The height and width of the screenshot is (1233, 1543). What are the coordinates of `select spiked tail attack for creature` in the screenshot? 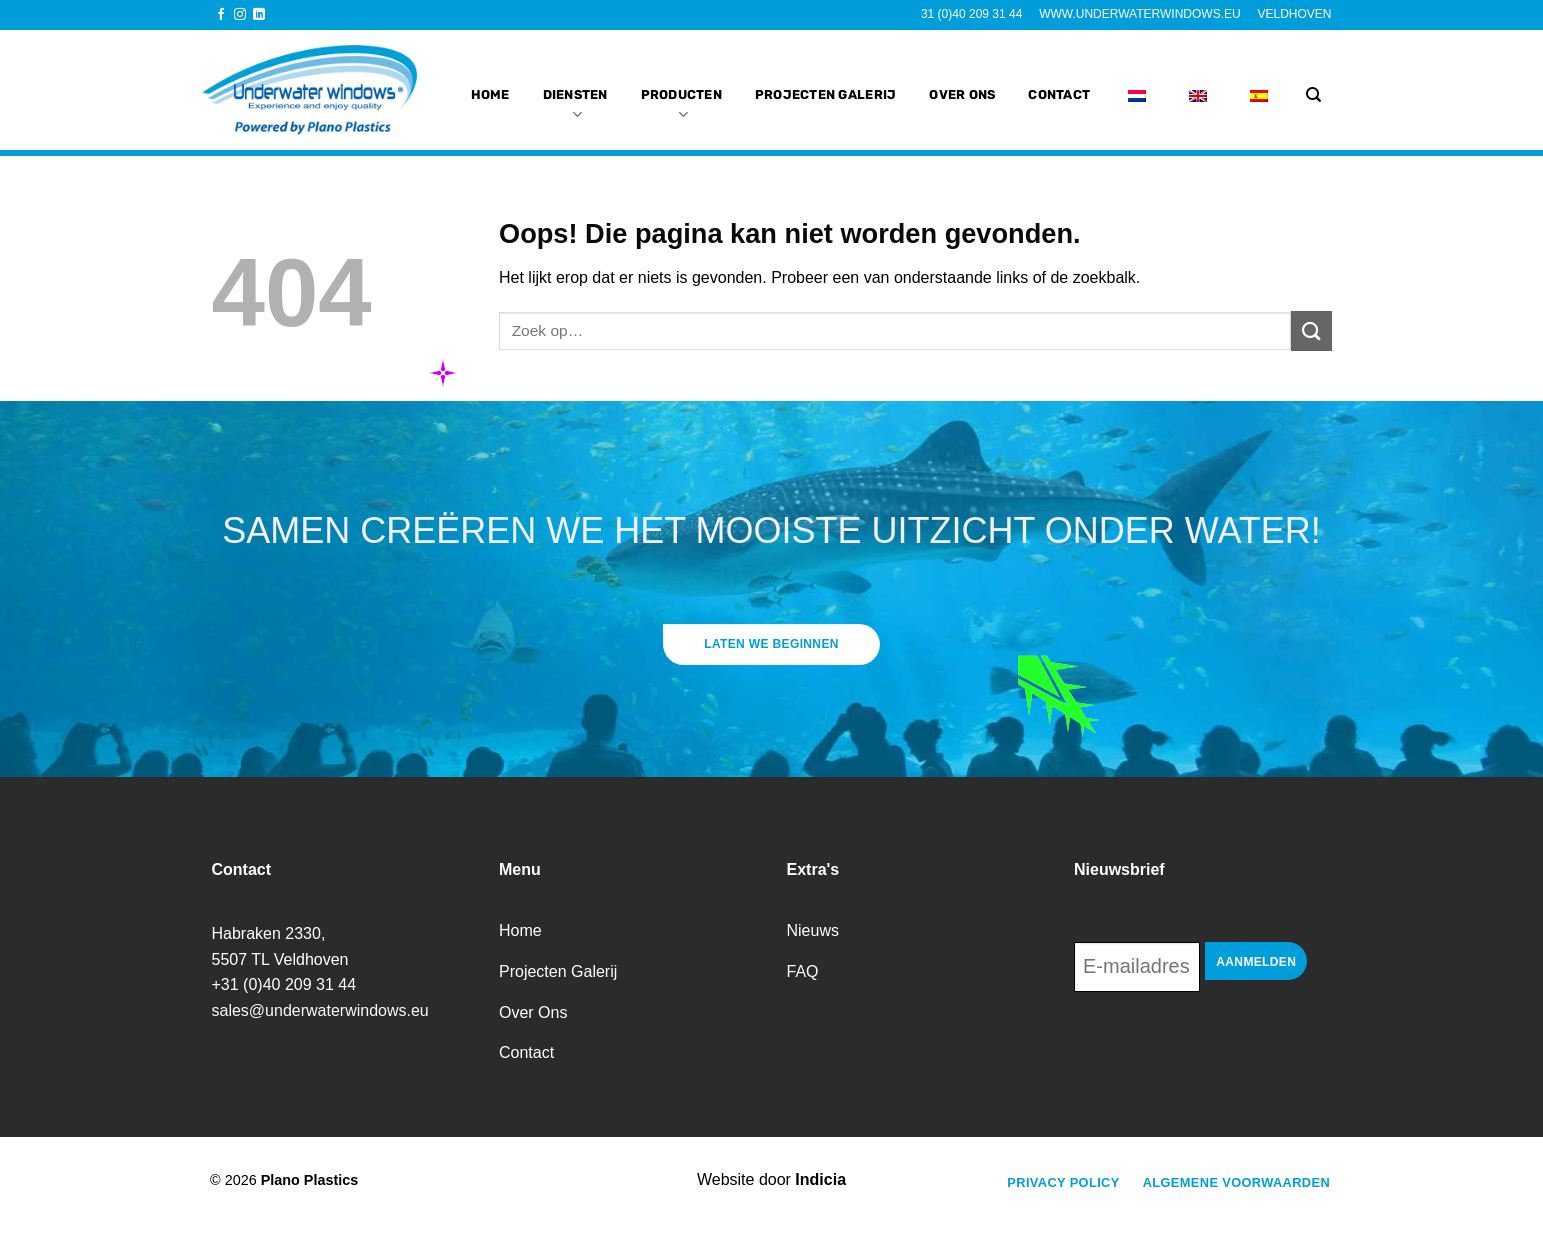 It's located at (1058, 696).